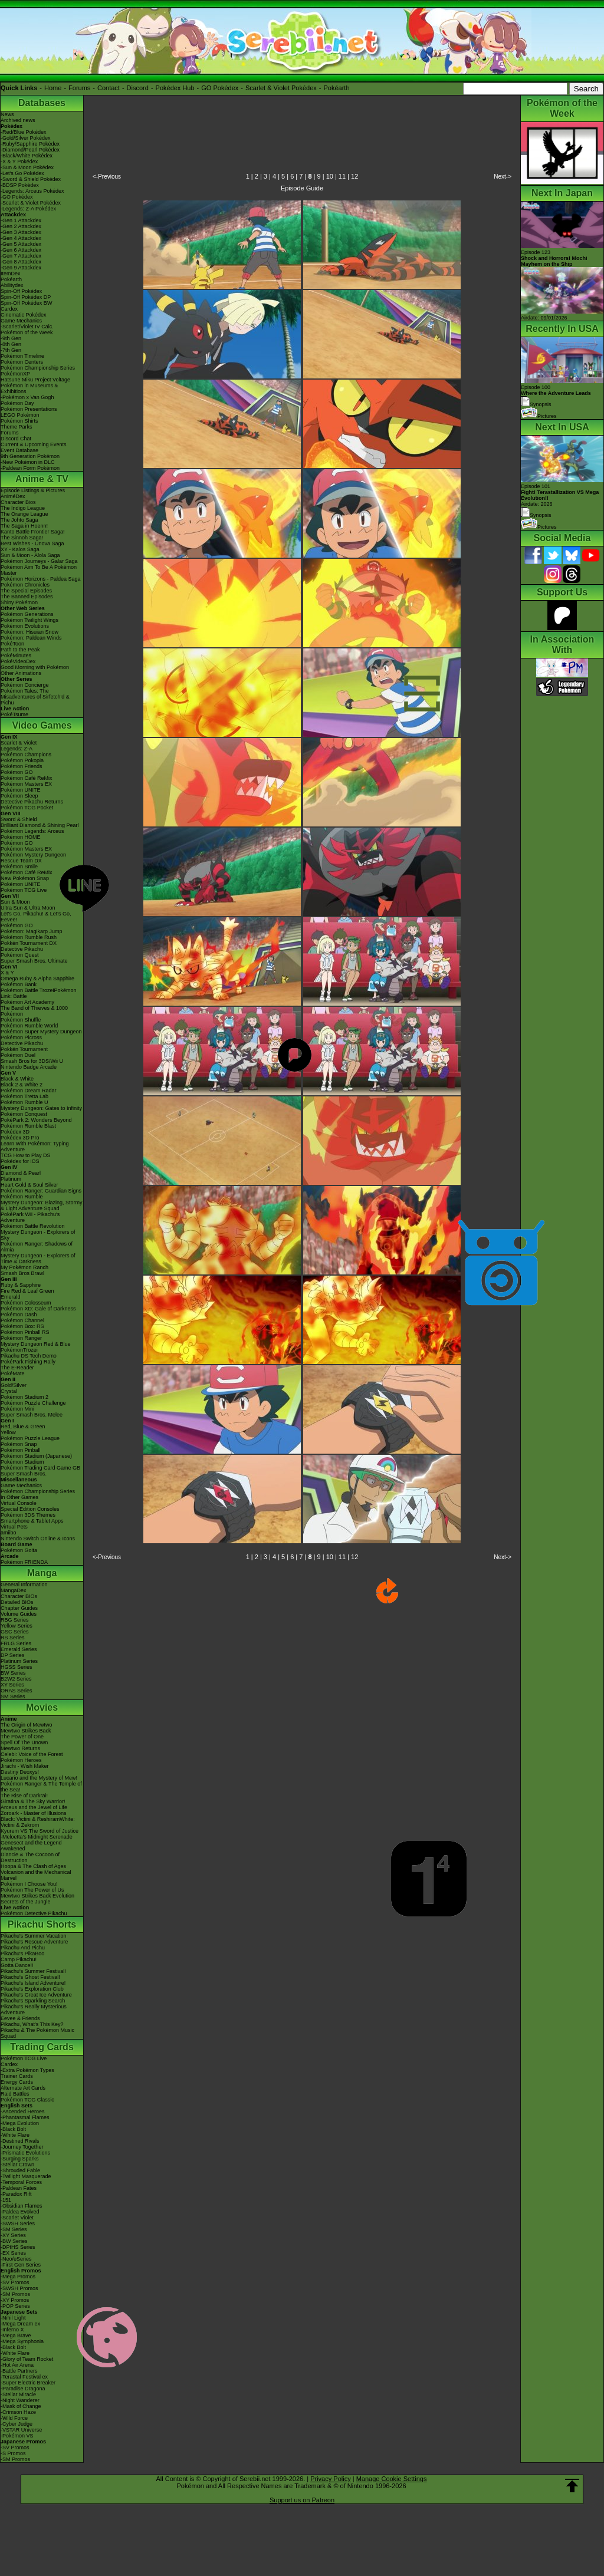 The image size is (604, 2576). I want to click on yaak app logo, so click(107, 2337).